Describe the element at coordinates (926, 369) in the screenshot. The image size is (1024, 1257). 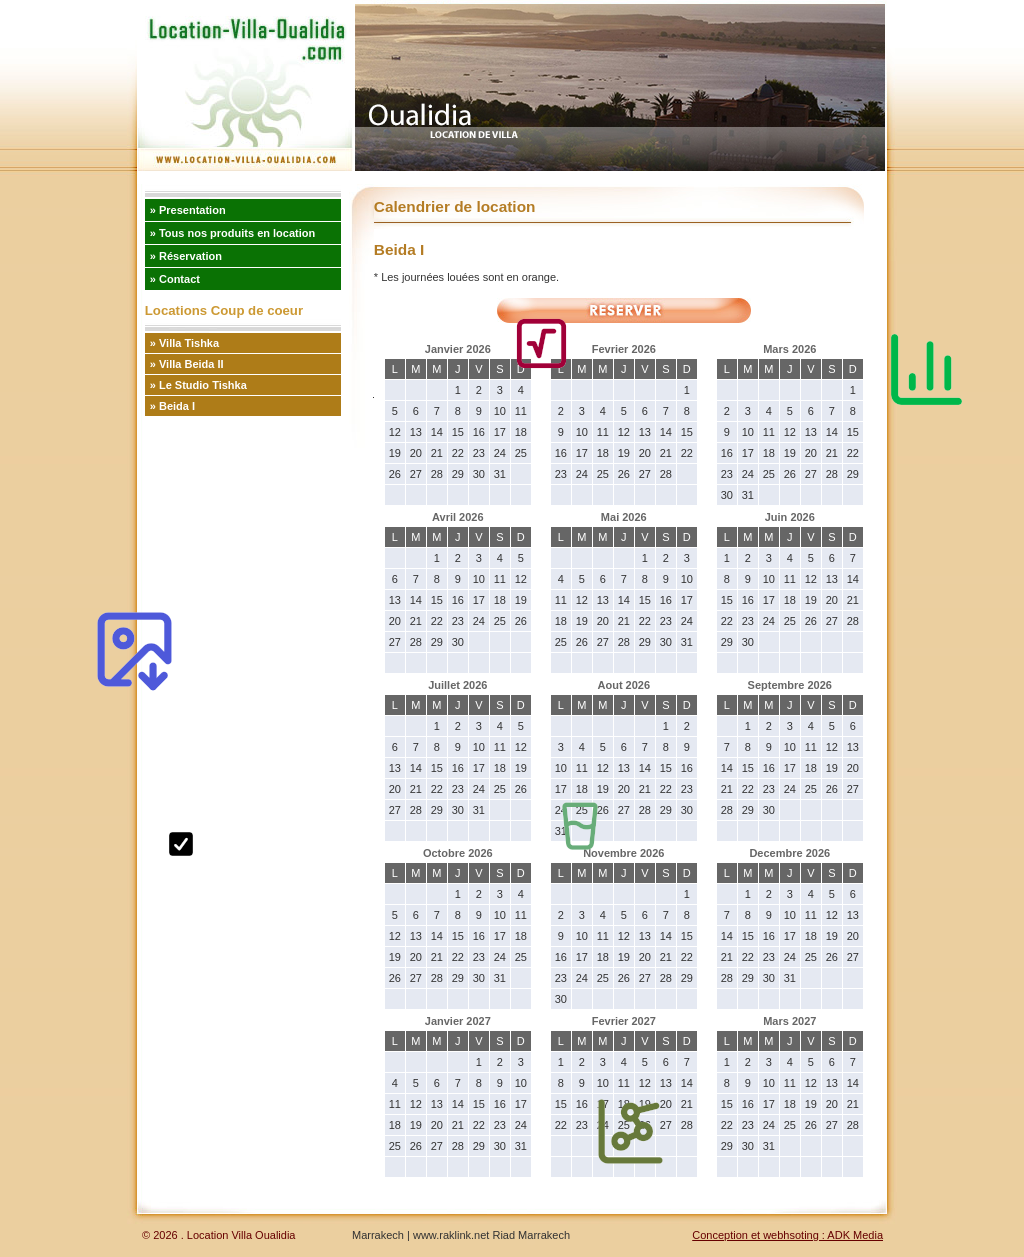
I see `view analytics or statistics` at that location.